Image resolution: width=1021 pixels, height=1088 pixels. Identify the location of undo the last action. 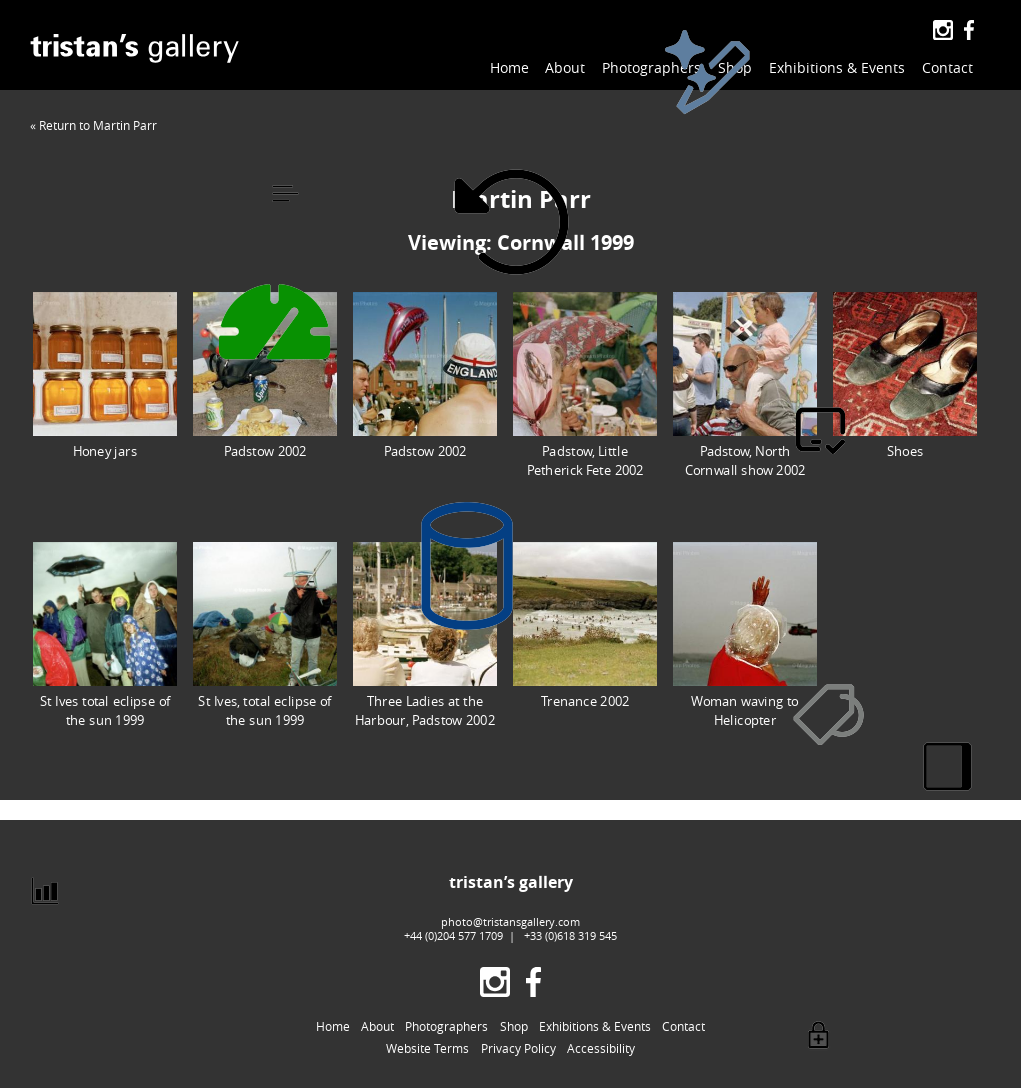
(516, 222).